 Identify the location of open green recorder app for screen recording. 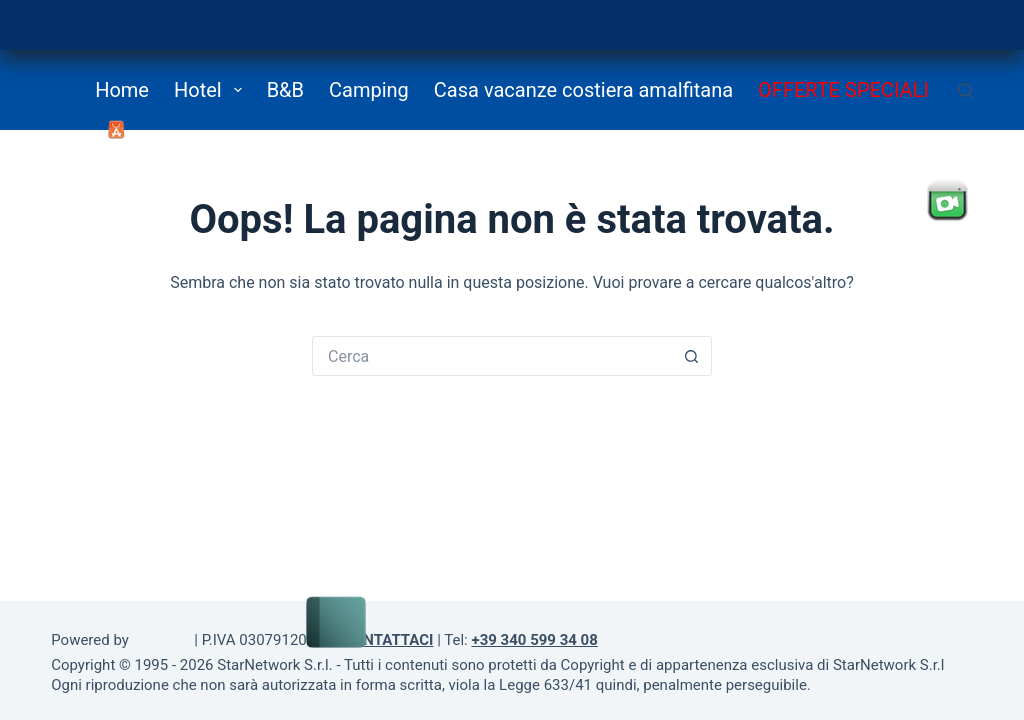
(947, 200).